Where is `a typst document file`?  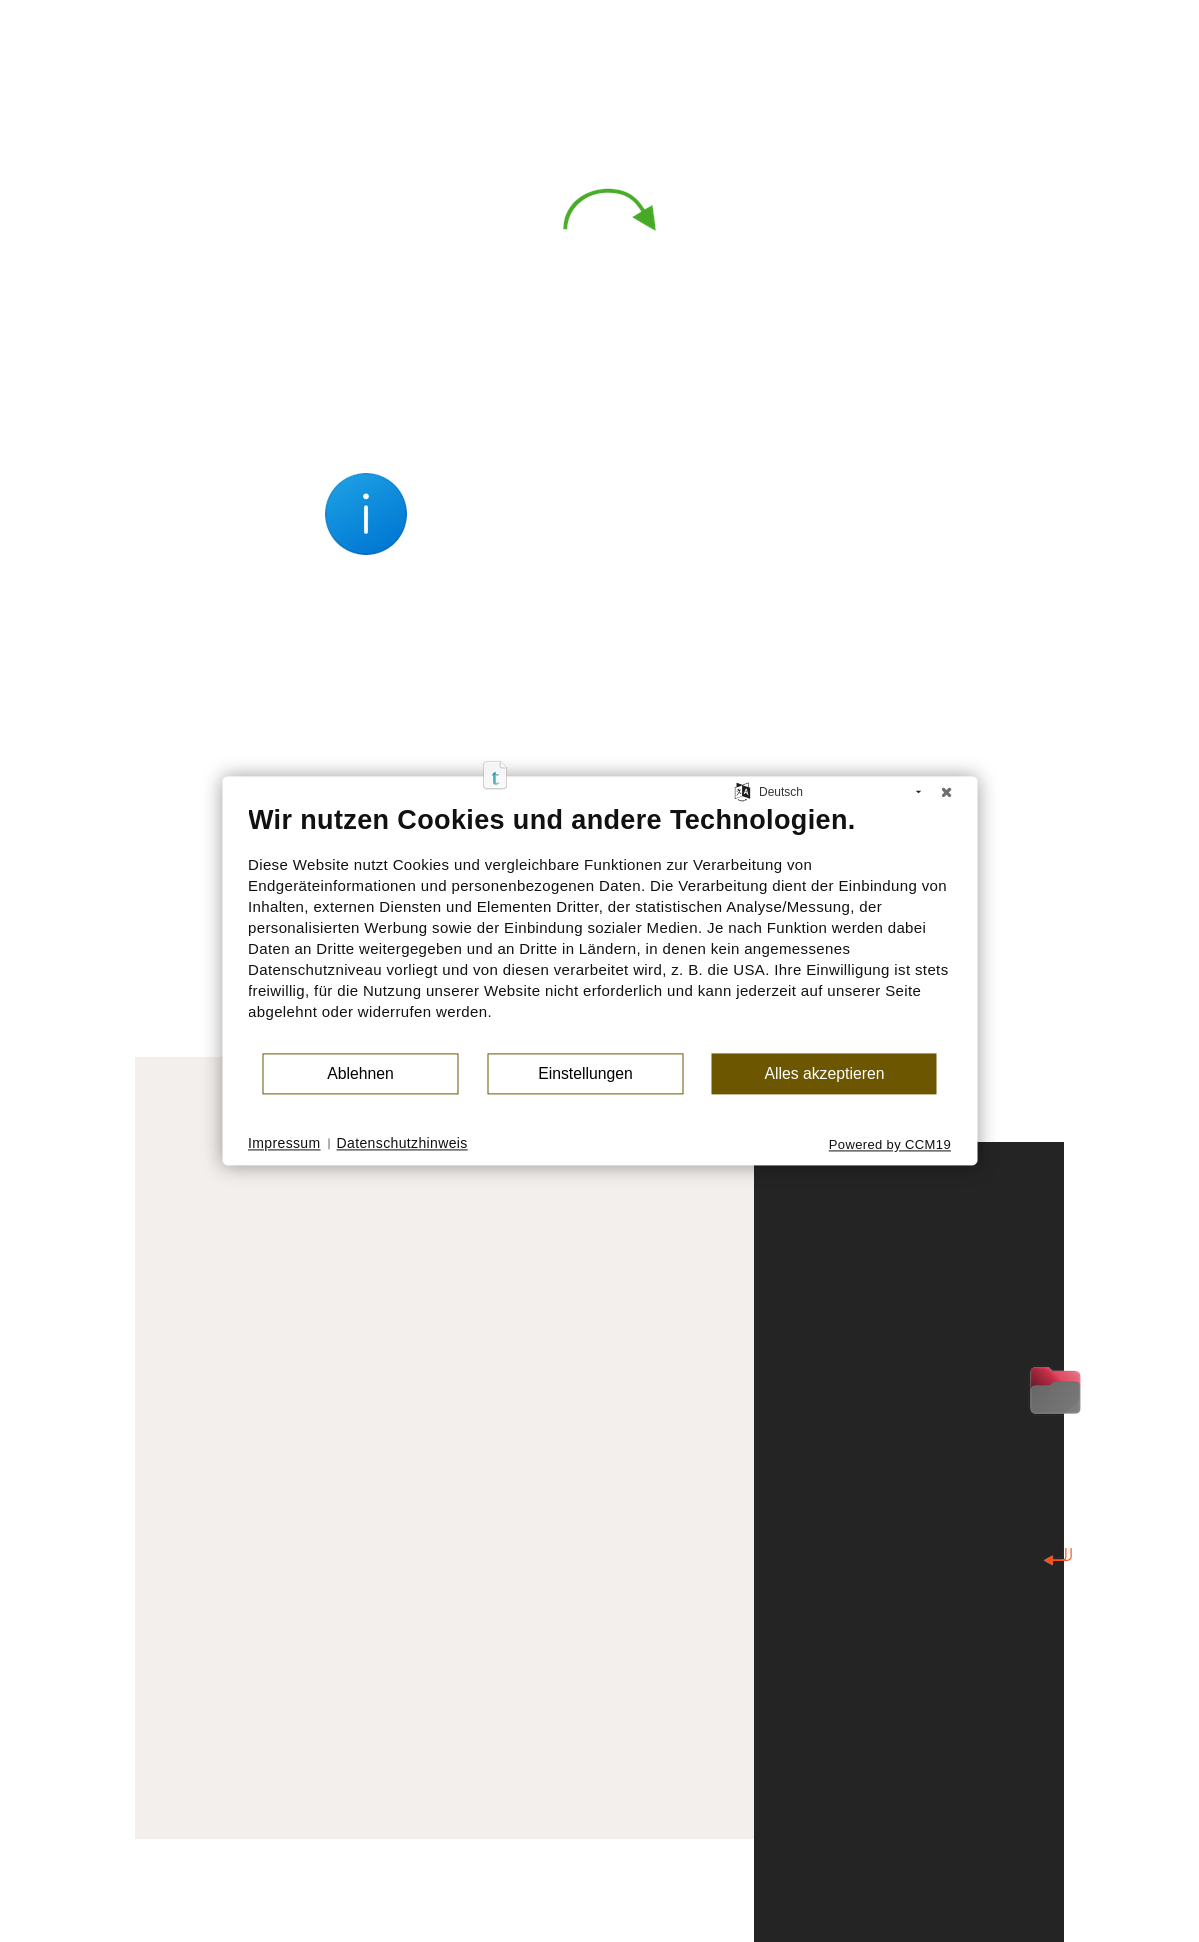
a typst document file is located at coordinates (495, 775).